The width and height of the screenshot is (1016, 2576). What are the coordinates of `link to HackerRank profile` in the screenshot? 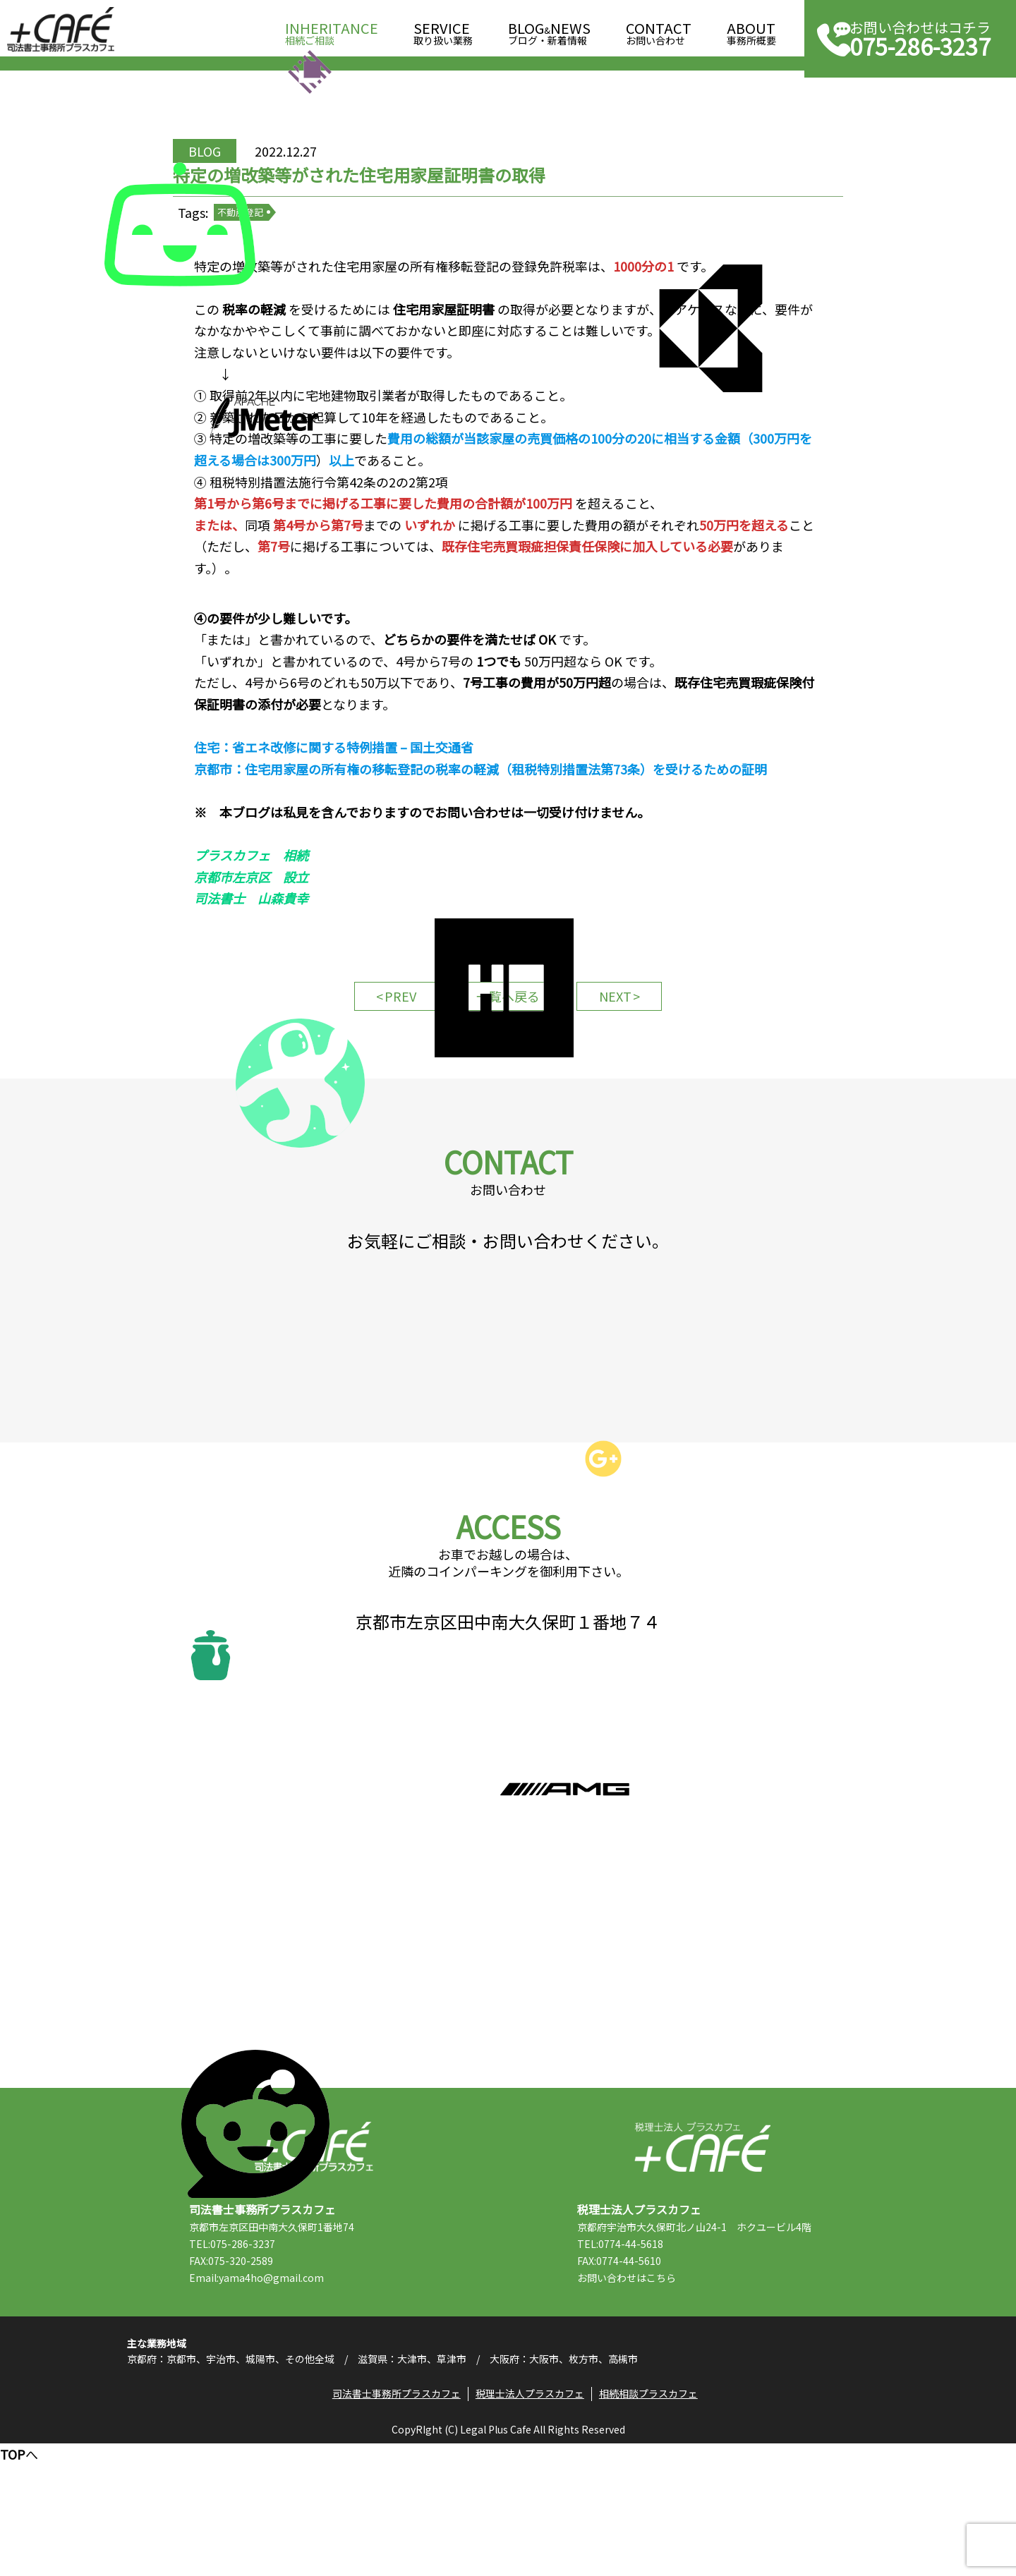 It's located at (504, 988).